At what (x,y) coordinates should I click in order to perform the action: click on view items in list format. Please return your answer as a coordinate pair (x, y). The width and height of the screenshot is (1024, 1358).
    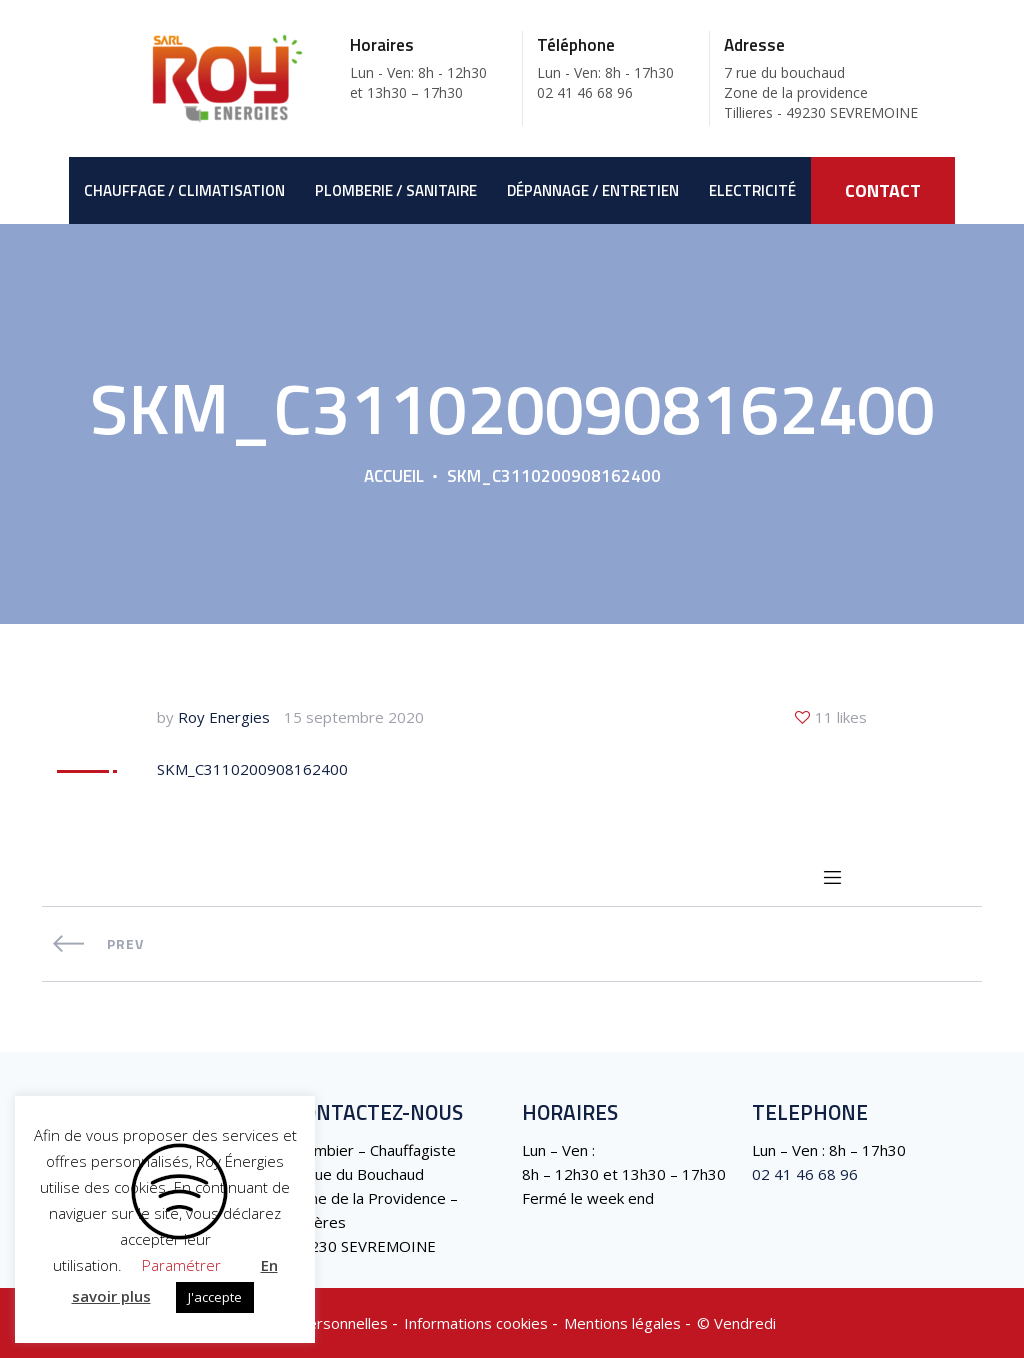
    Looking at the image, I should click on (832, 877).